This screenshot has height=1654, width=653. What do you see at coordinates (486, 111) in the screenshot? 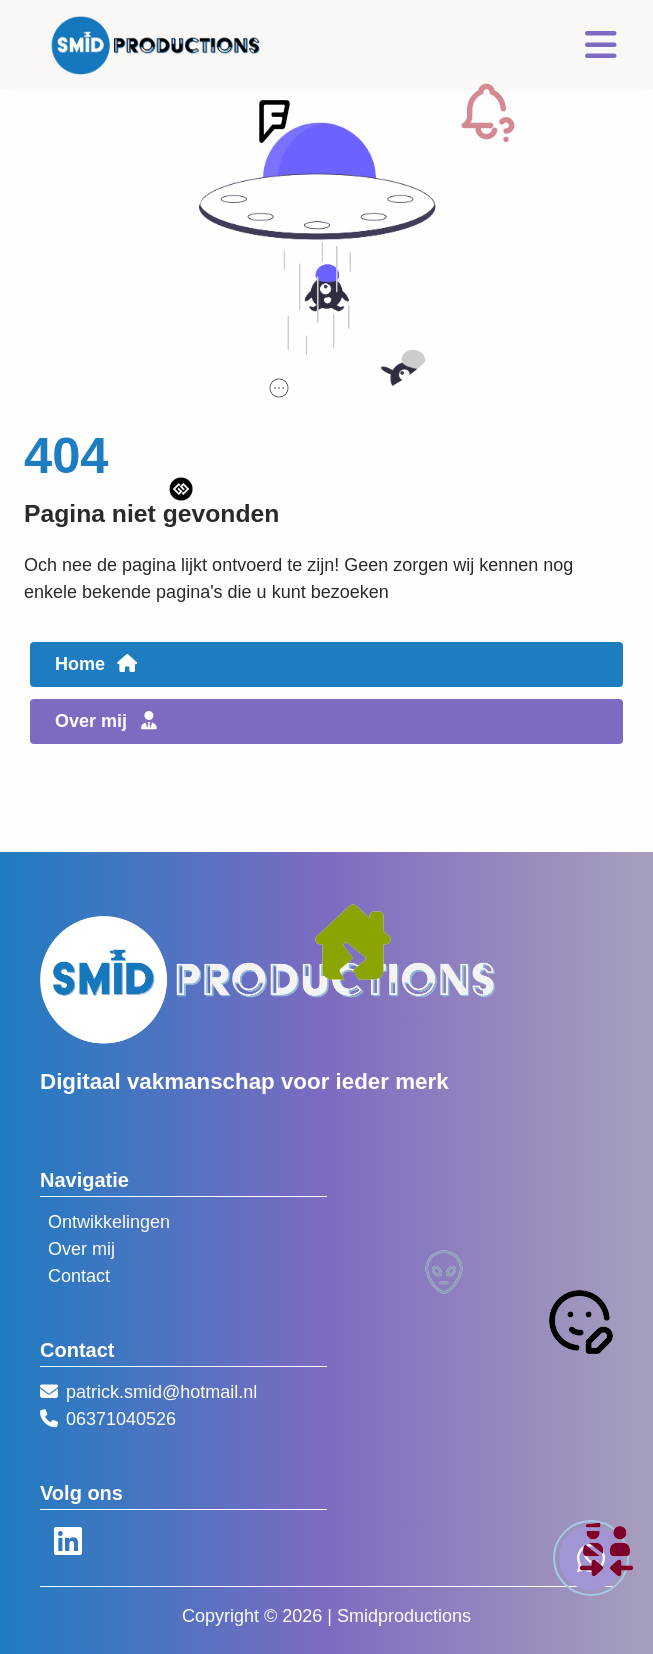
I see `notification settings help or FAQ` at bounding box center [486, 111].